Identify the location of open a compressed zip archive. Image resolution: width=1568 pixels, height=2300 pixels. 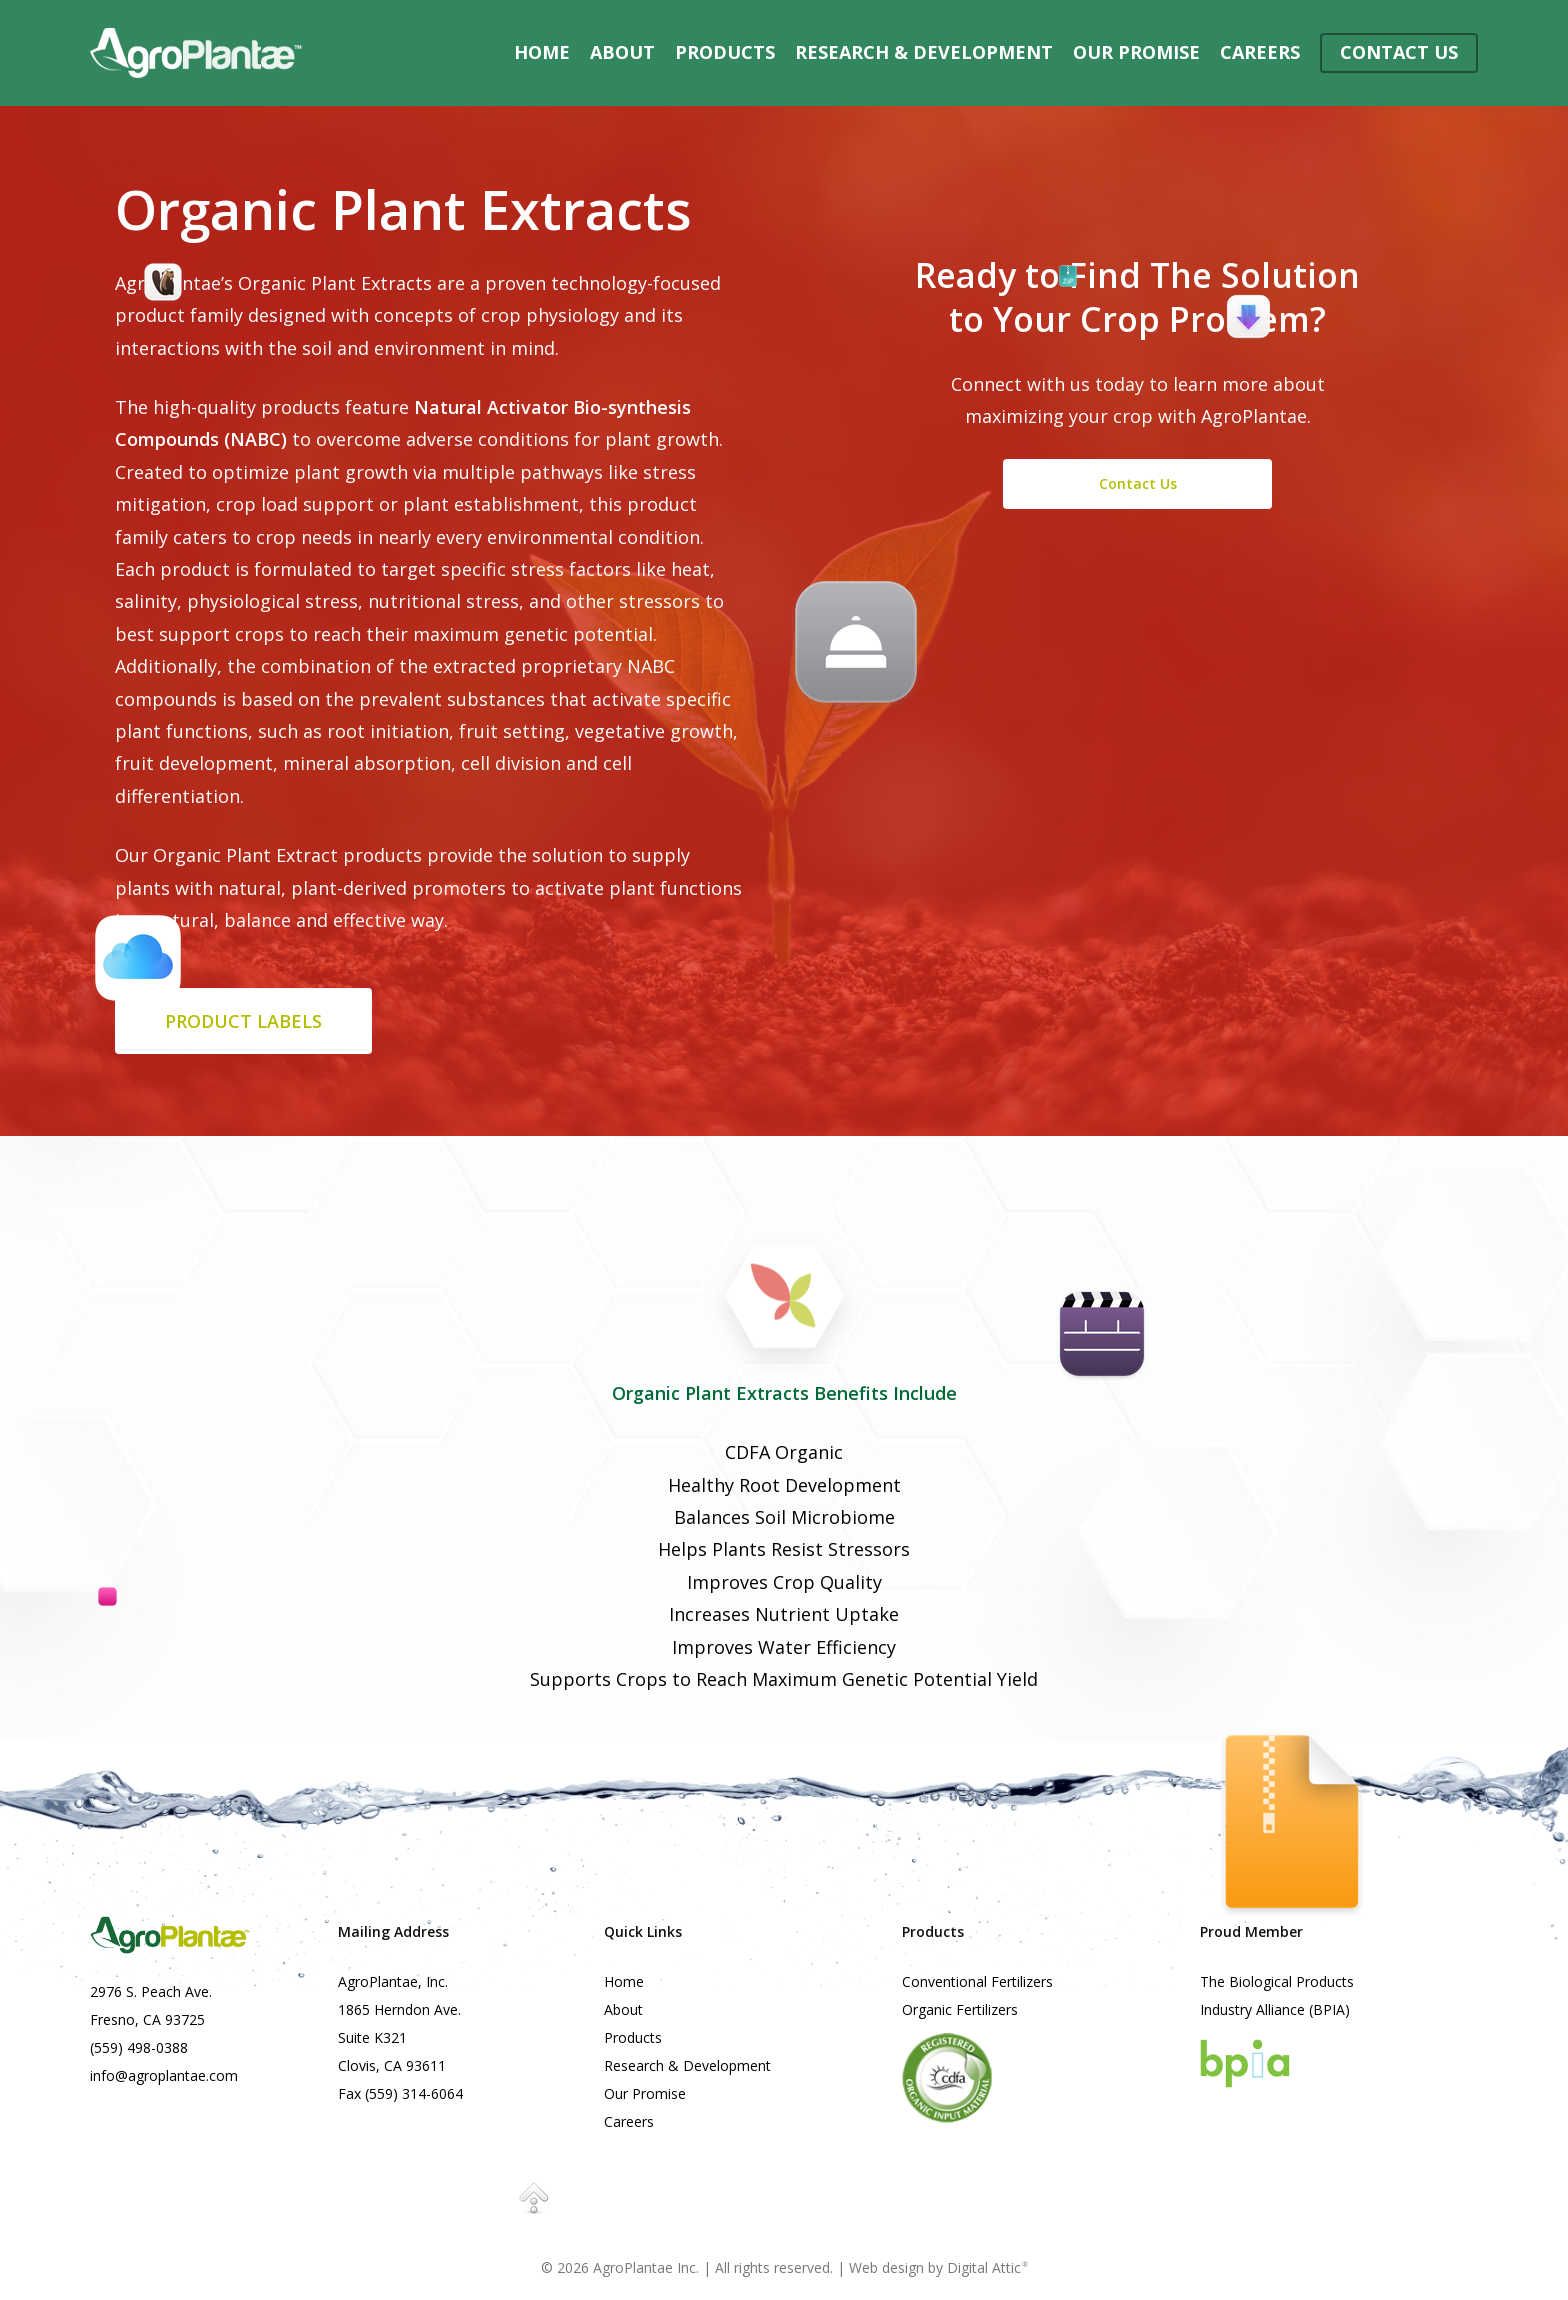
(1068, 276).